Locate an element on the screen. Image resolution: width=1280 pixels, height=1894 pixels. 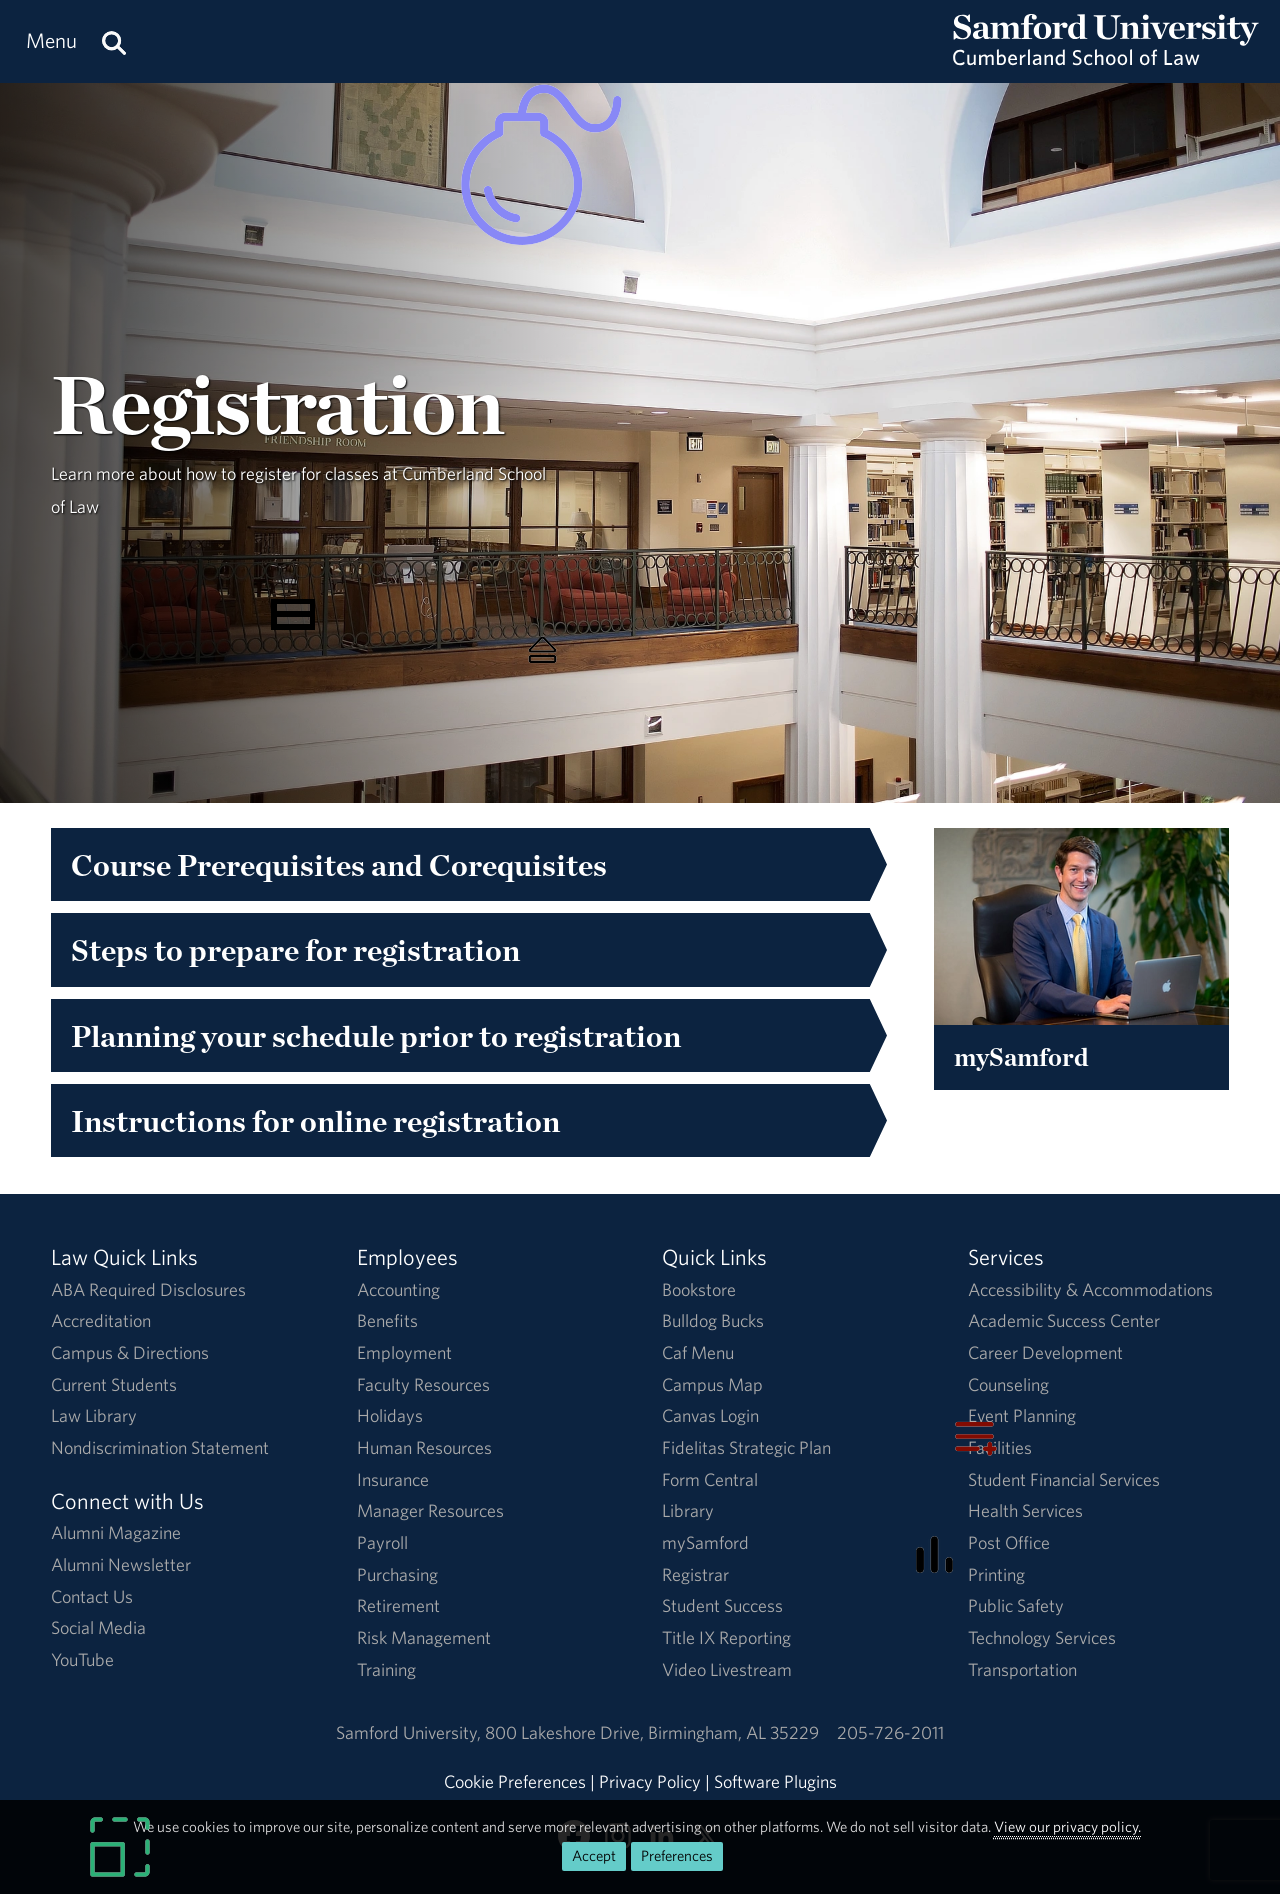
switch to stream or list view is located at coordinates (292, 614).